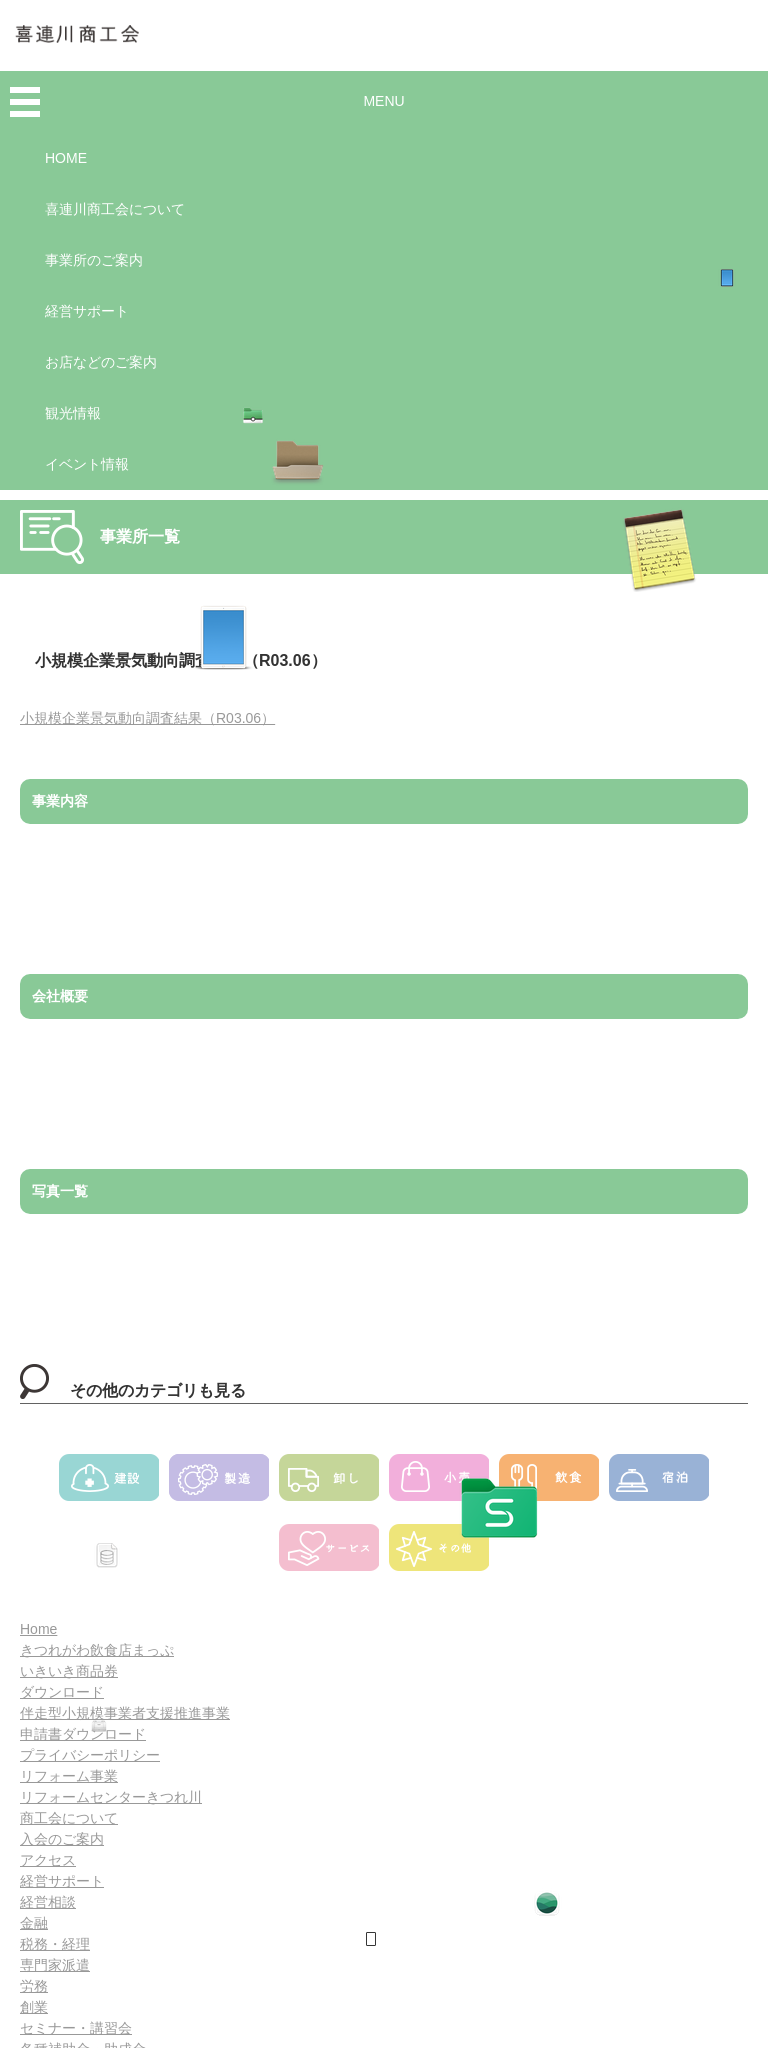 This screenshot has width=768, height=2048. I want to click on folder for storing pokémon-related files or games, so click(253, 416).